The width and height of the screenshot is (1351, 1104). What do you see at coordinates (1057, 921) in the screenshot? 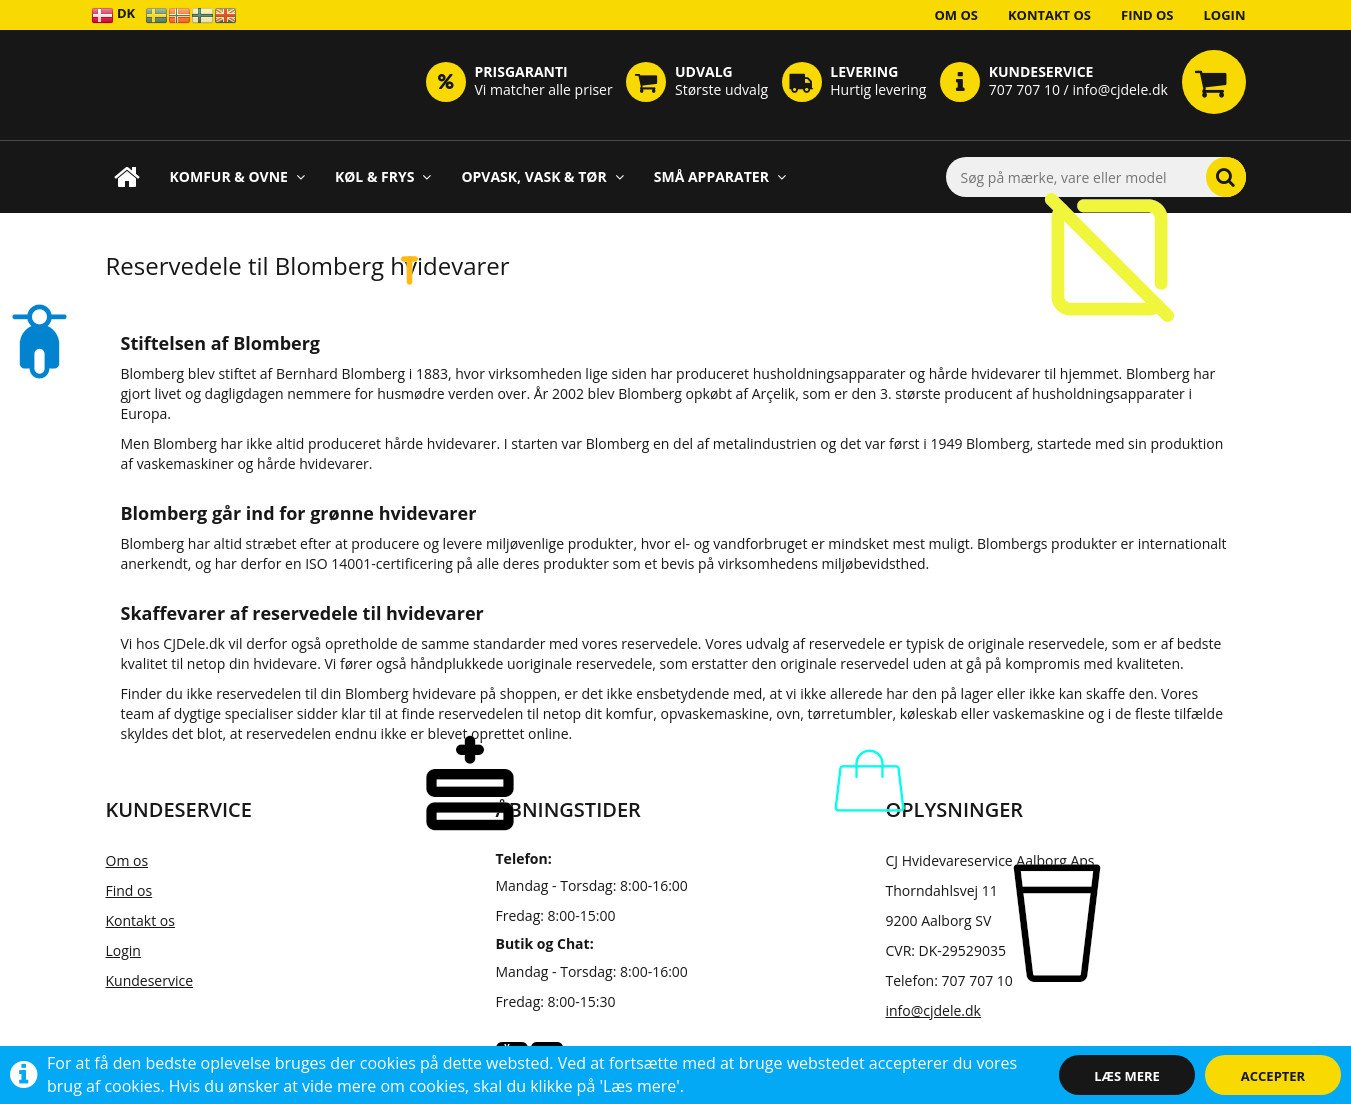
I see `view nearby bars or pubs` at bounding box center [1057, 921].